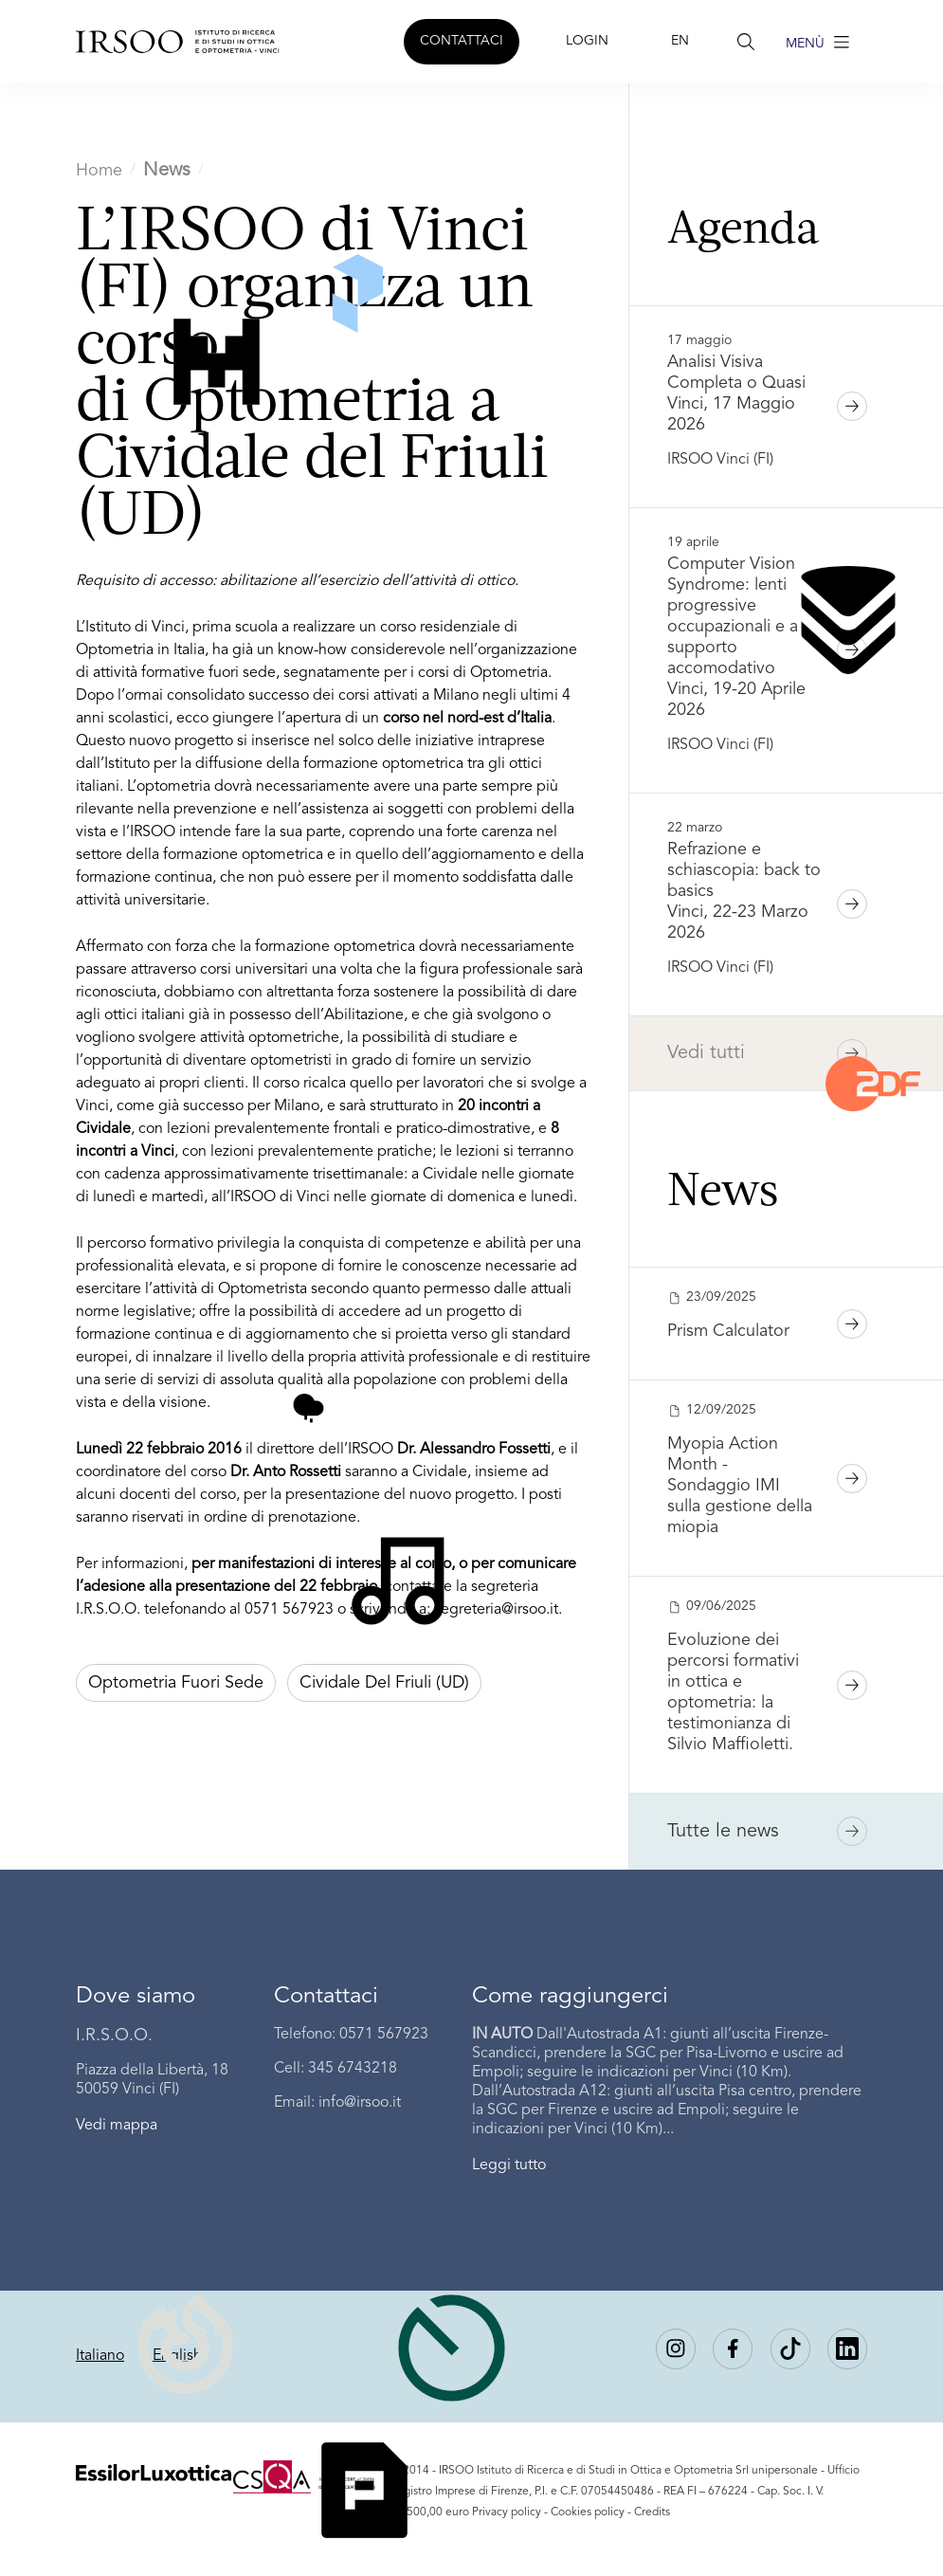 The height and width of the screenshot is (2576, 943). I want to click on open a PowerPoint presentation file, so click(364, 2490).